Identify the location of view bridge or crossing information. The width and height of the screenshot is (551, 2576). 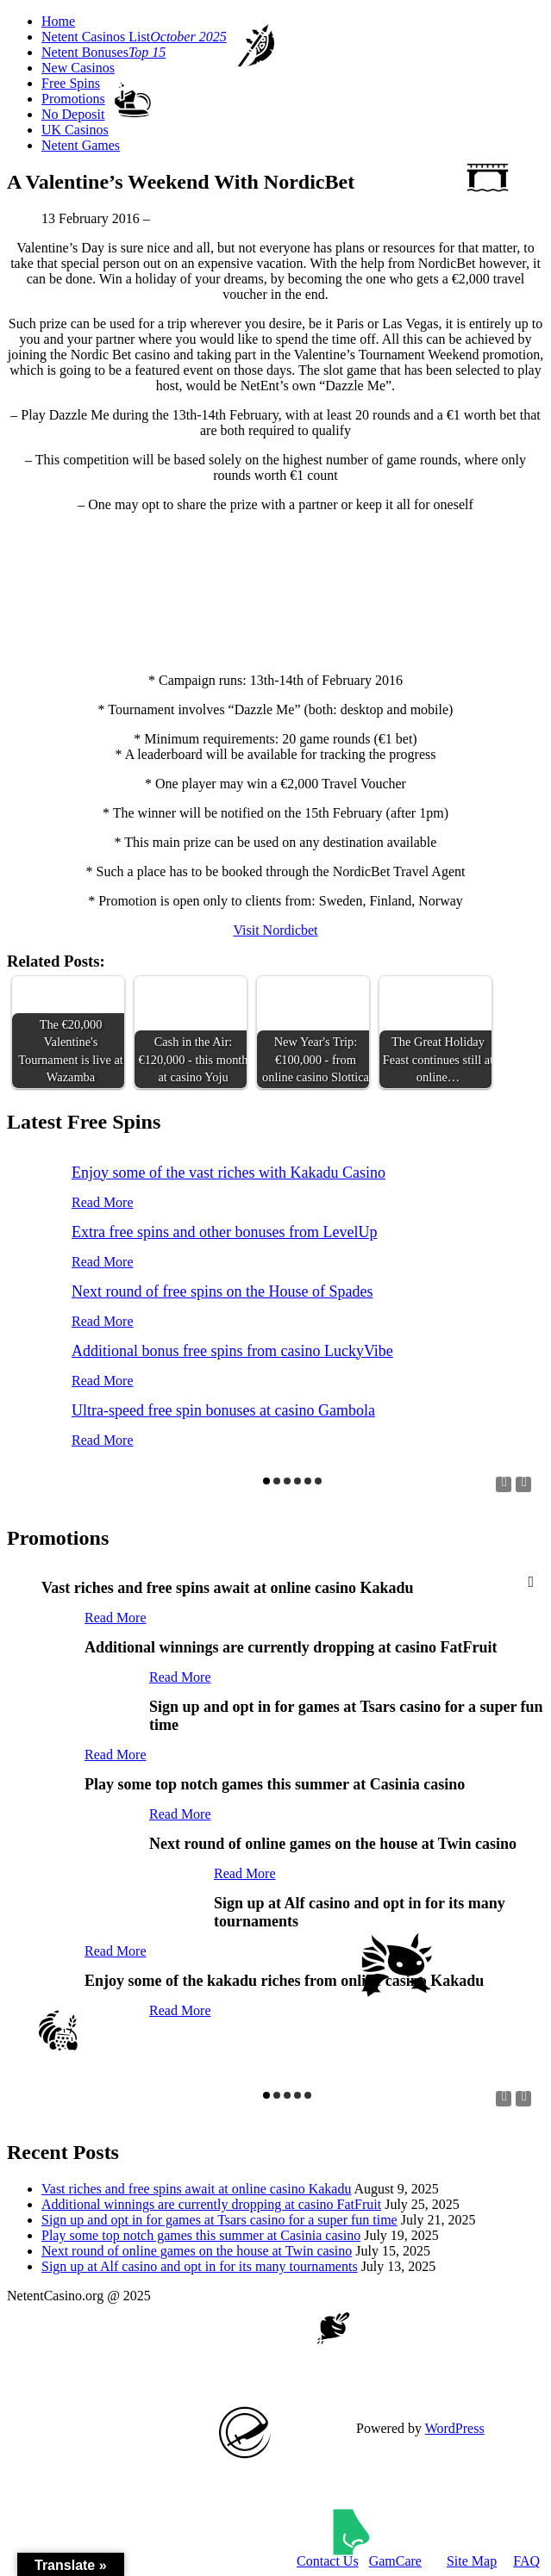
(487, 172).